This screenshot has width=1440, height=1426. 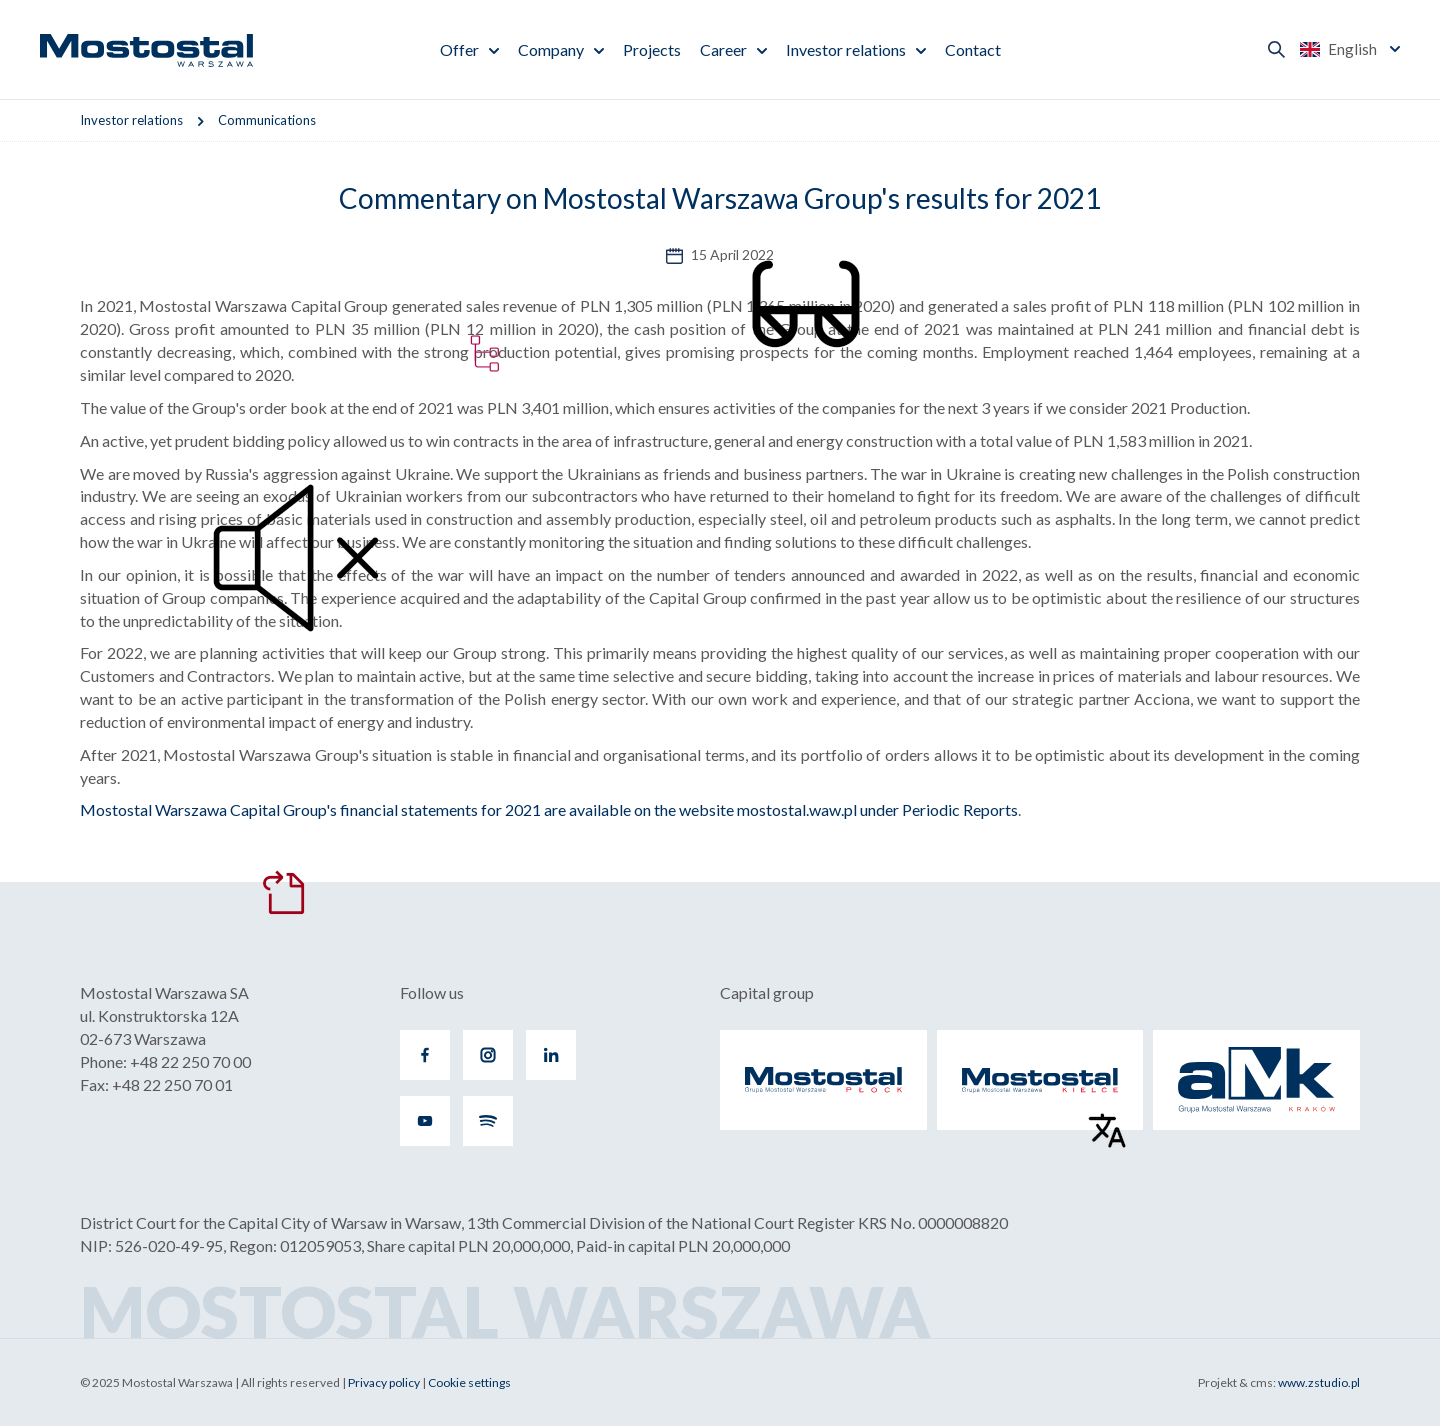 I want to click on view hierarchical folder structure, so click(x=483, y=353).